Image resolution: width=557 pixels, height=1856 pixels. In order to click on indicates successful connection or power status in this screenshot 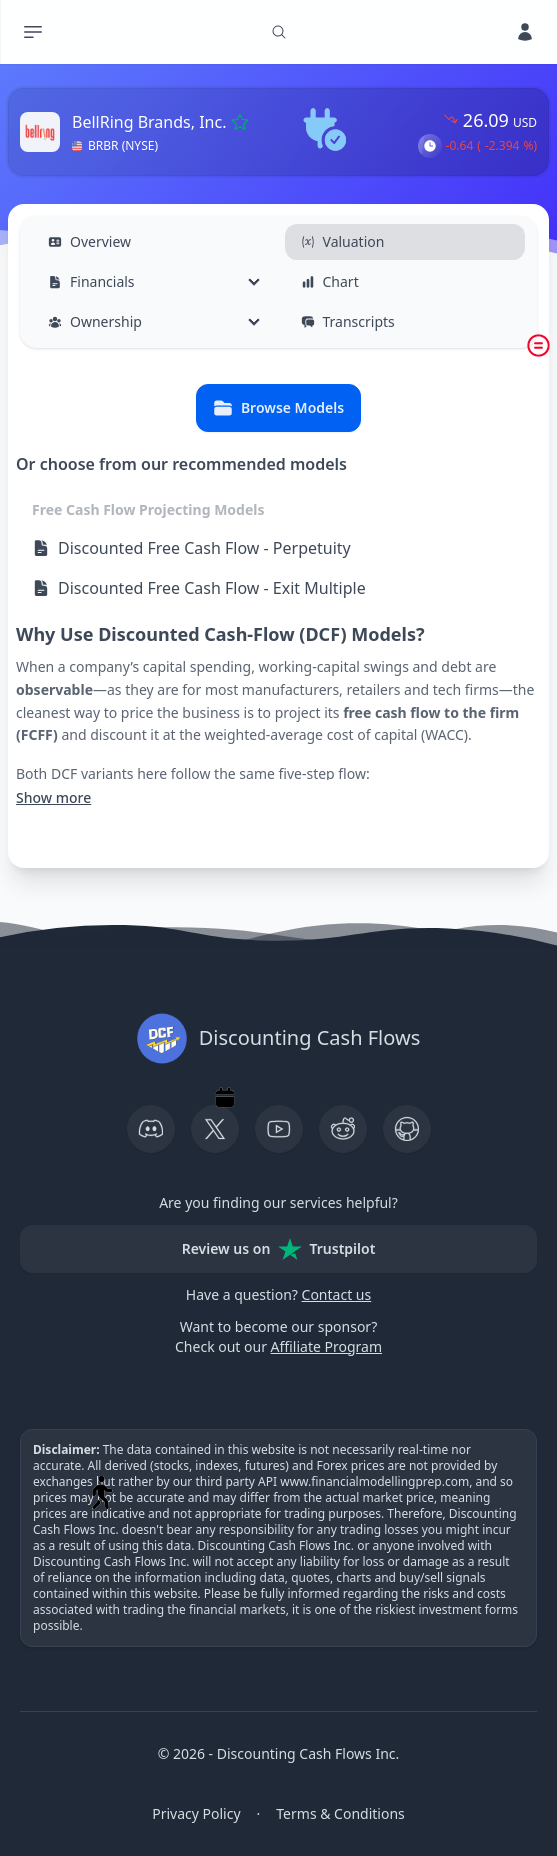, I will do `click(322, 129)`.